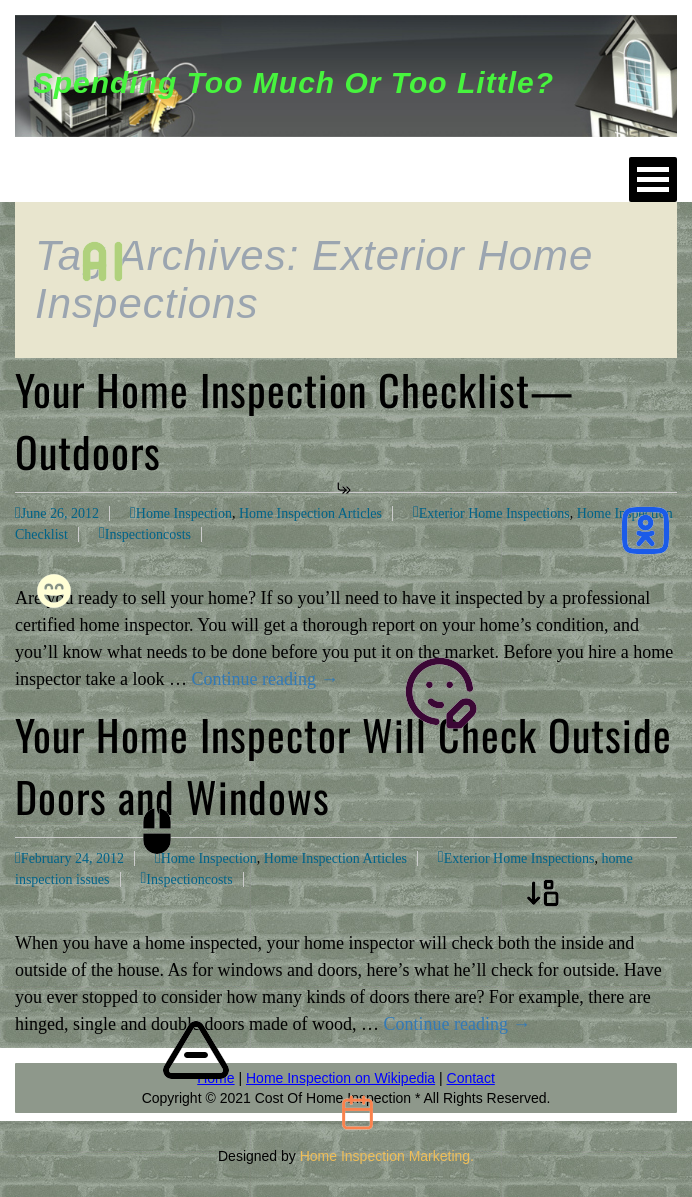 This screenshot has height=1197, width=692. Describe the element at coordinates (102, 261) in the screenshot. I see `access AI-powered features` at that location.